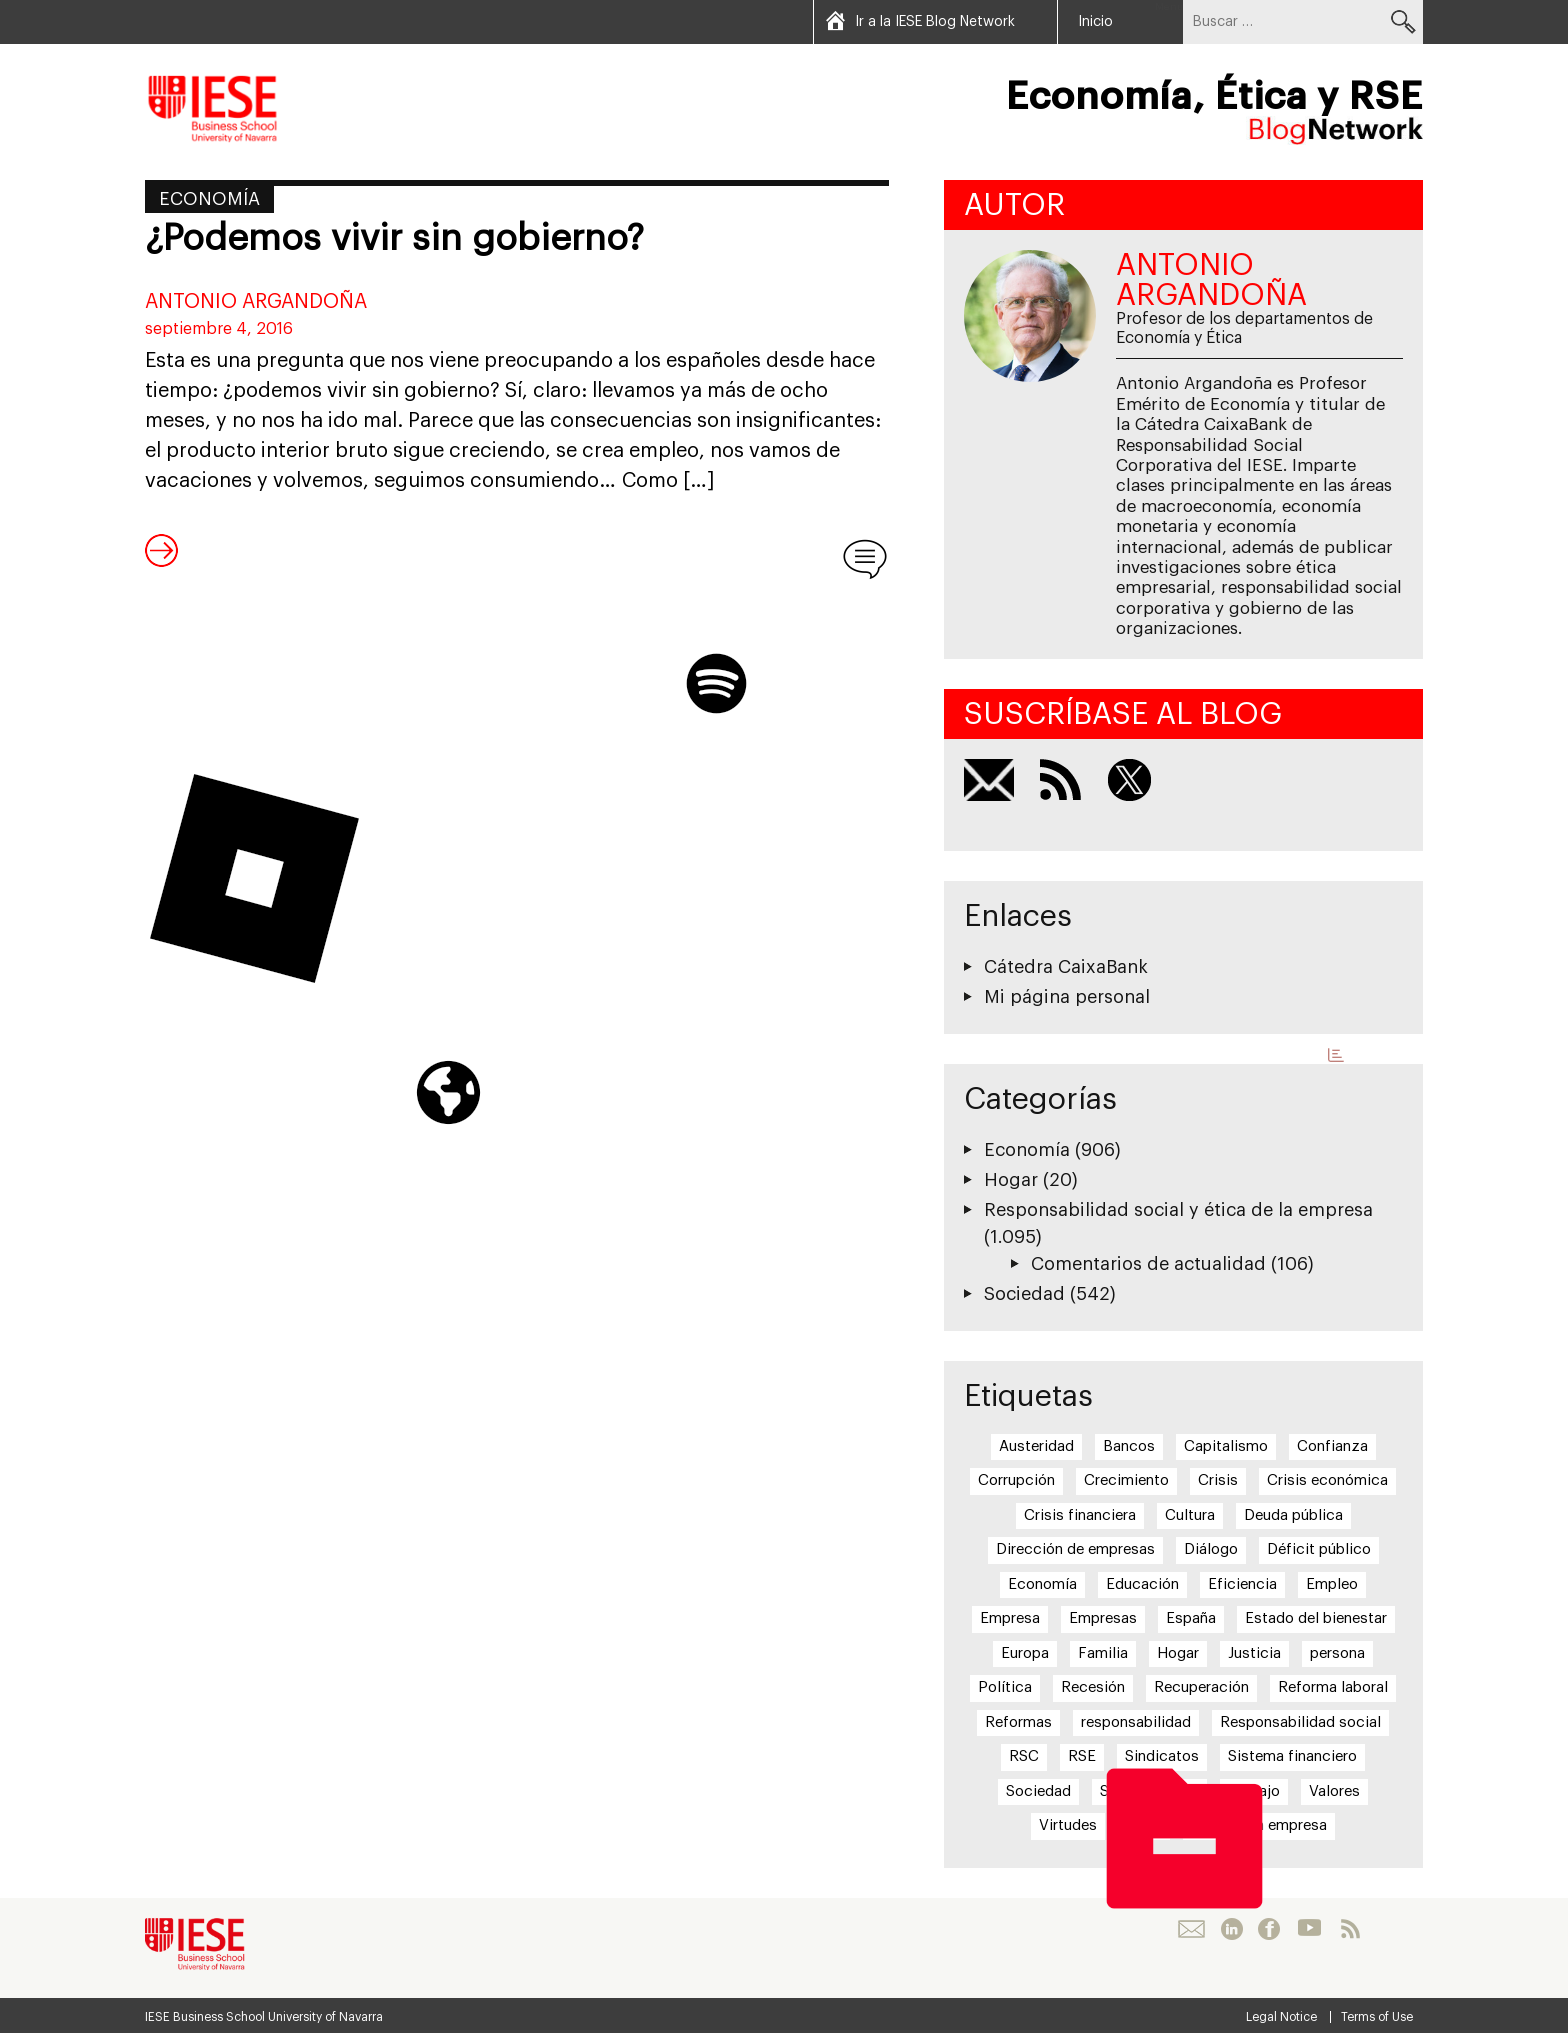 The height and width of the screenshot is (2033, 1568). Describe the element at coordinates (1336, 1055) in the screenshot. I see `view analytics or statistics` at that location.